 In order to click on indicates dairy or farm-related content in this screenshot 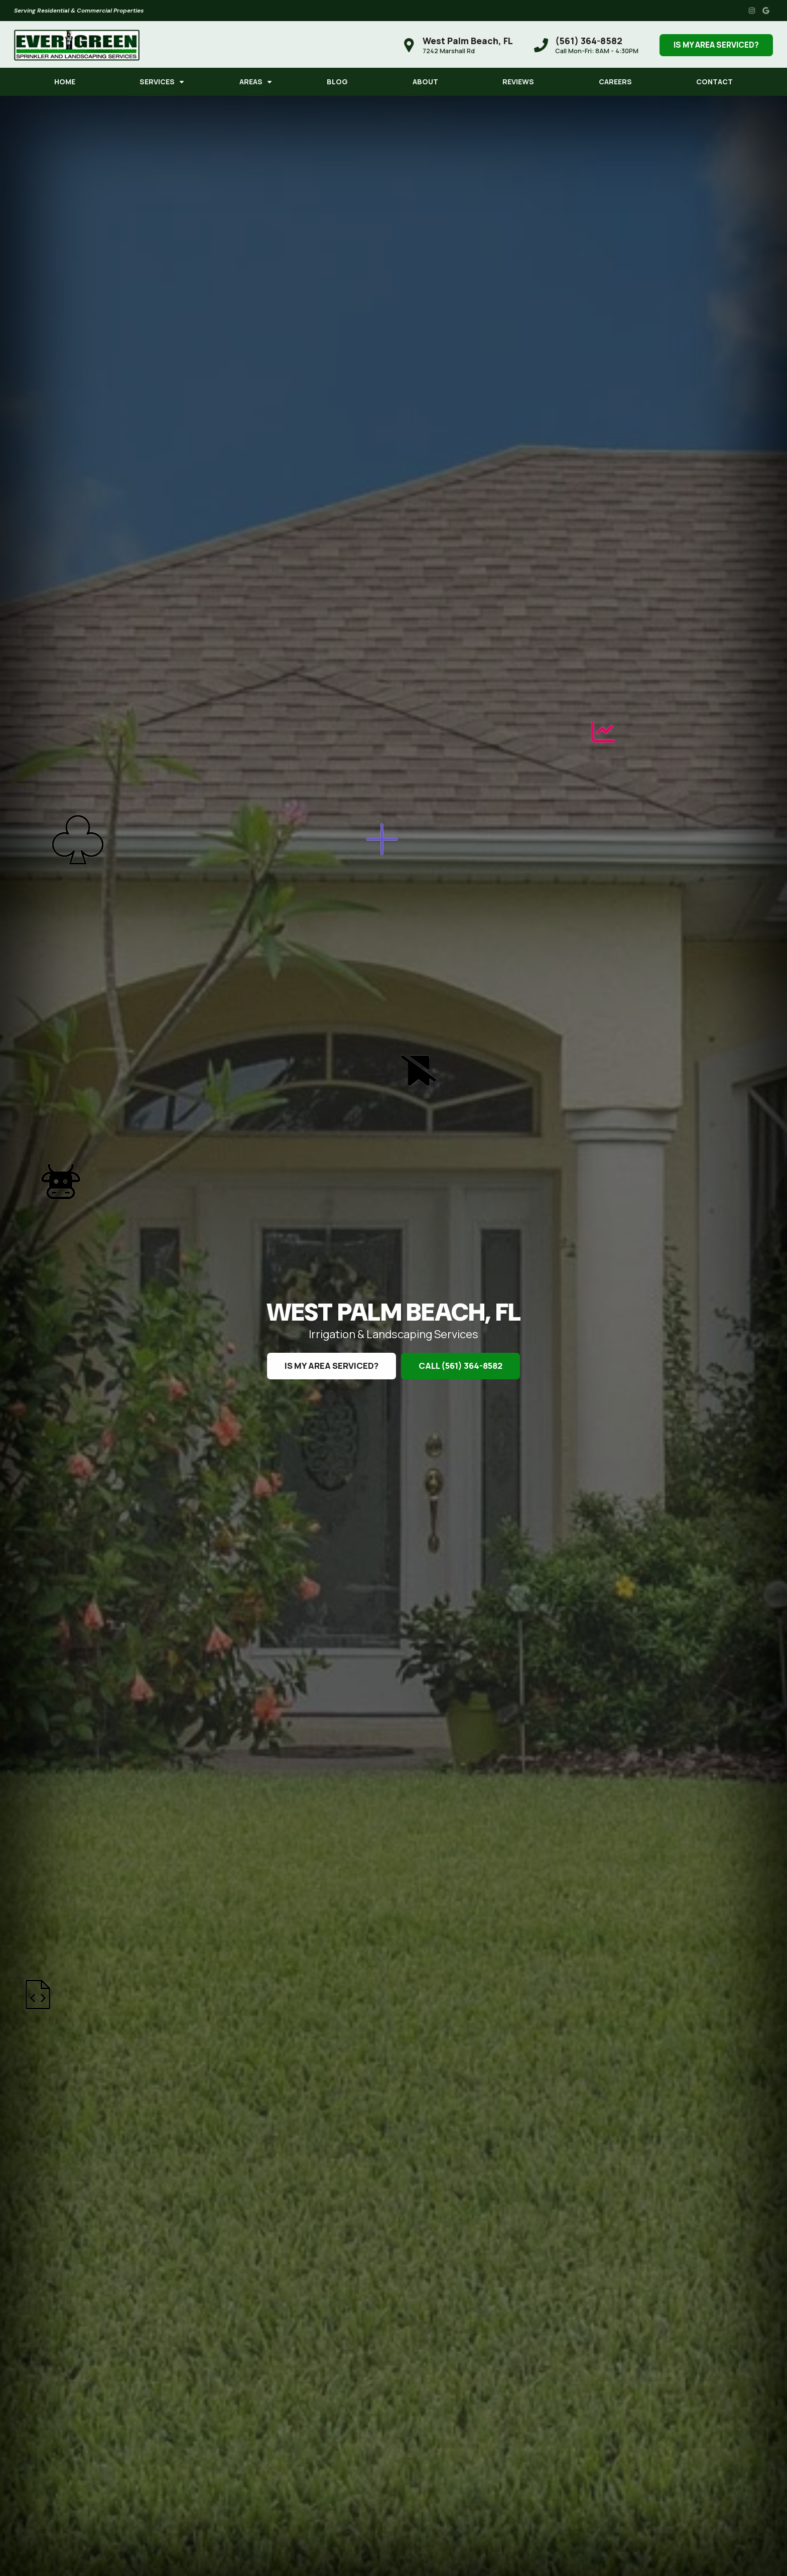, I will do `click(61, 1182)`.